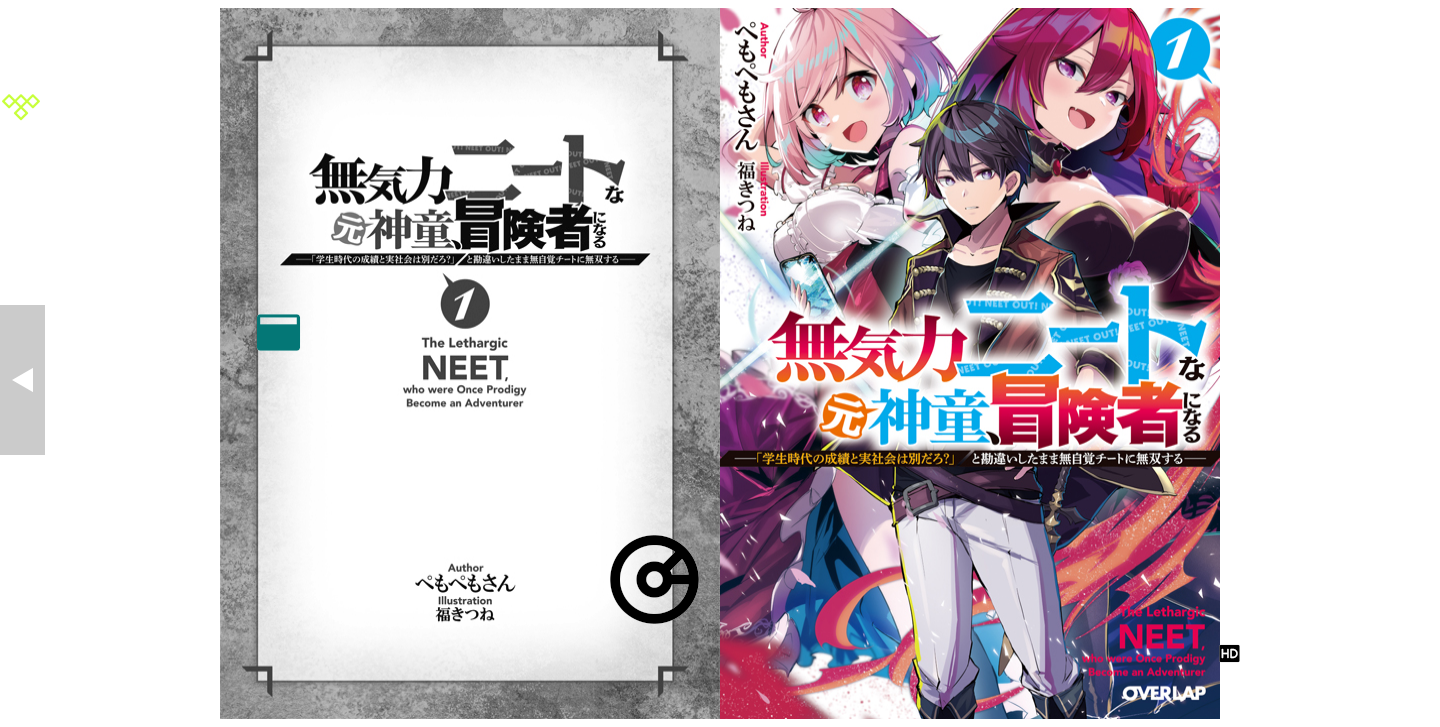 The image size is (1440, 727). Describe the element at coordinates (654, 579) in the screenshot. I see `play or access music library` at that location.